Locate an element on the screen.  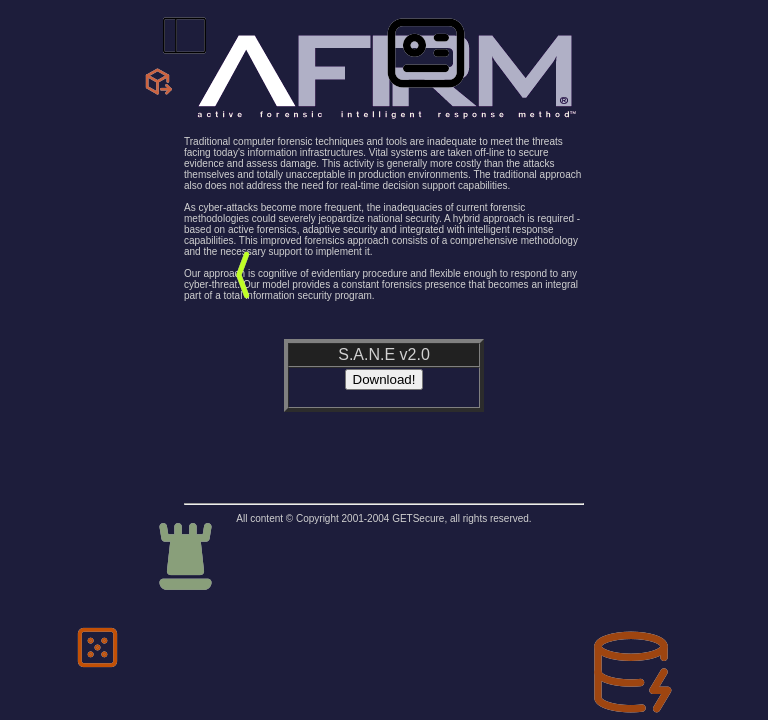
database with active or real-time processing is located at coordinates (631, 672).